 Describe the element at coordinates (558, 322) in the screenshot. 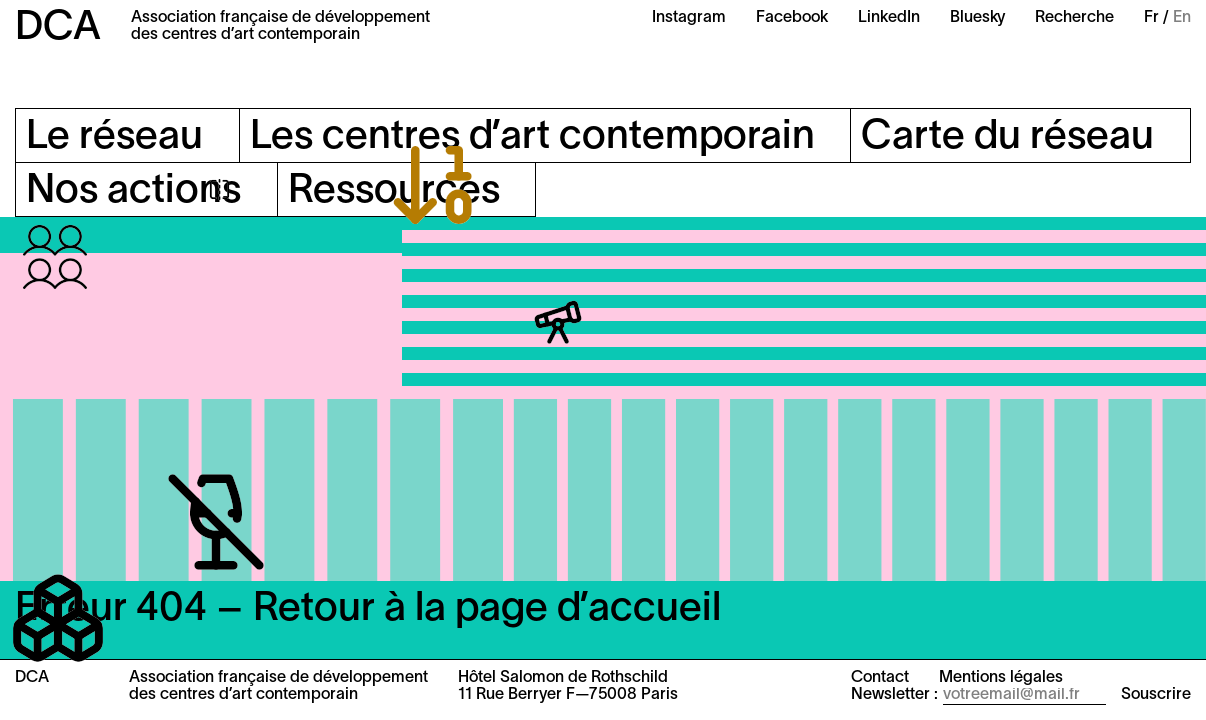

I see `explore or discover new content` at that location.